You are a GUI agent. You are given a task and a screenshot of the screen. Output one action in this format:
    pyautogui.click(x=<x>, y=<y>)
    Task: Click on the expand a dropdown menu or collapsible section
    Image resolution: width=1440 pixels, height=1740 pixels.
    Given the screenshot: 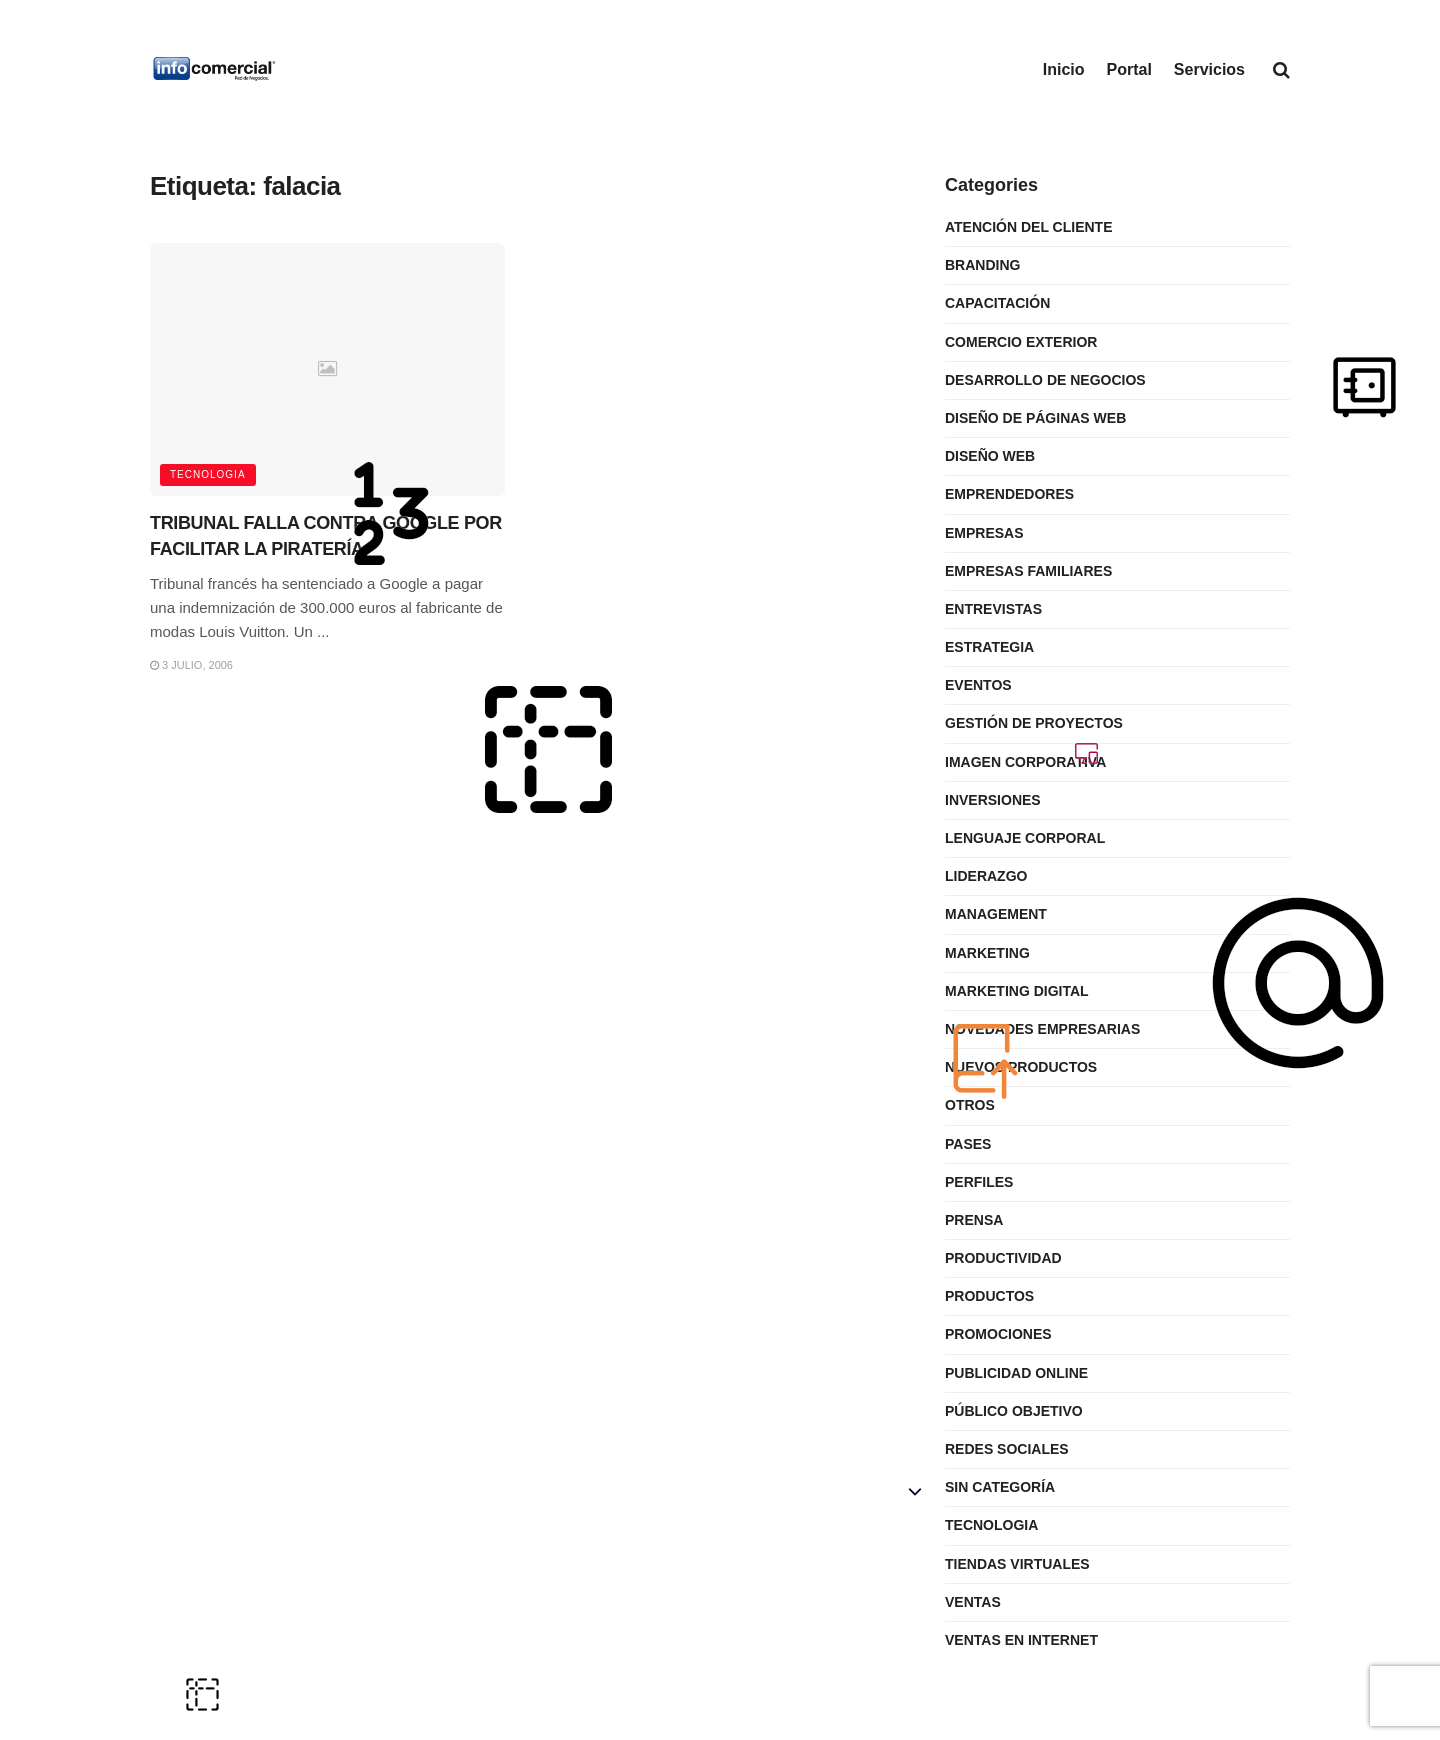 What is the action you would take?
    pyautogui.click(x=915, y=1492)
    